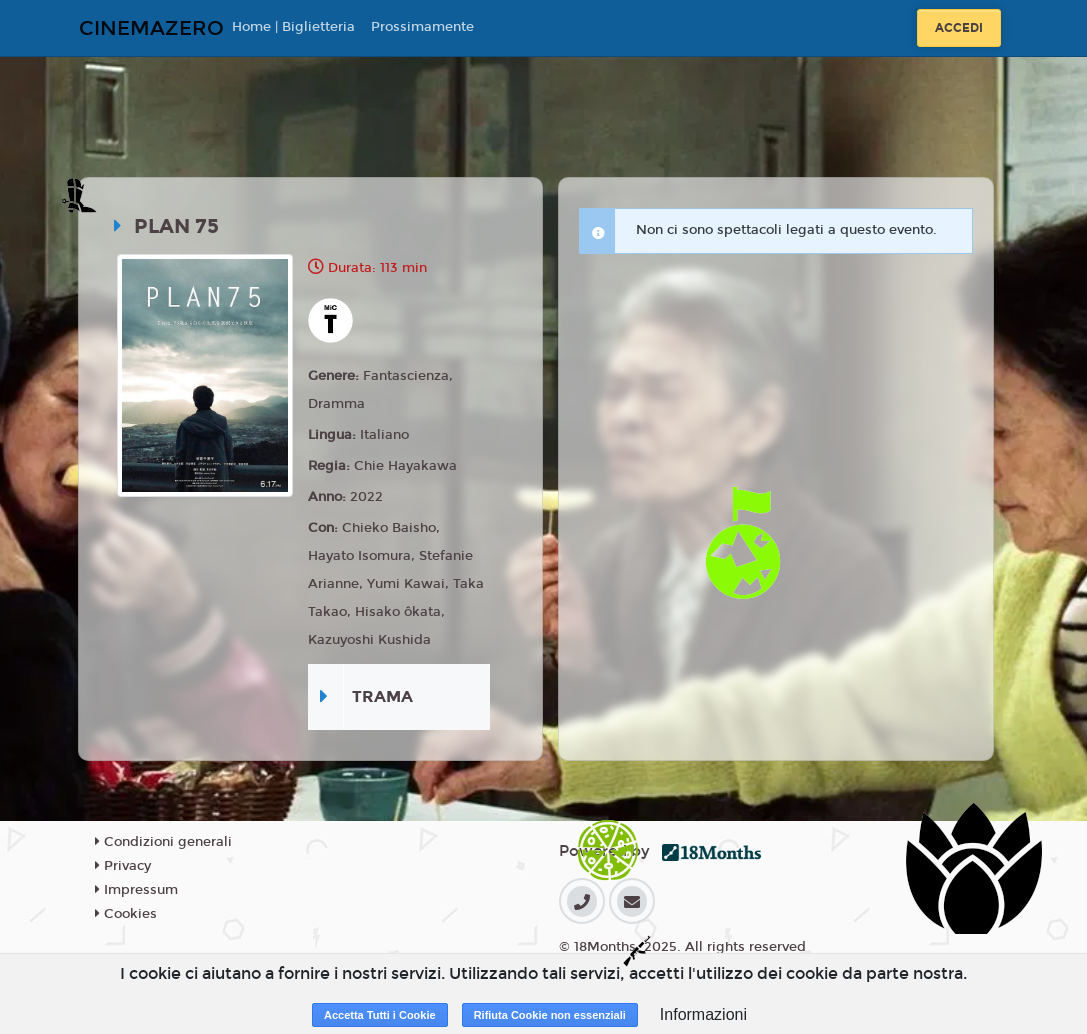 This screenshot has width=1087, height=1034. I want to click on conquer or claim a planet in a strategy game, so click(743, 542).